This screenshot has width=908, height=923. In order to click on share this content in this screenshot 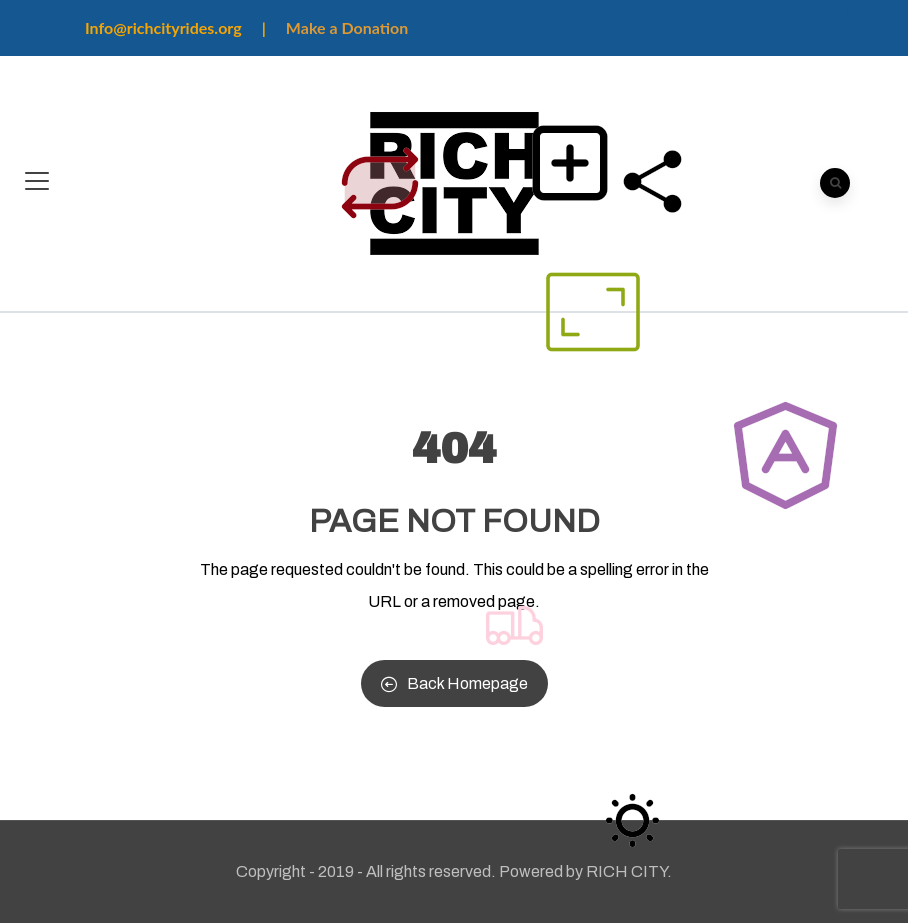, I will do `click(652, 181)`.